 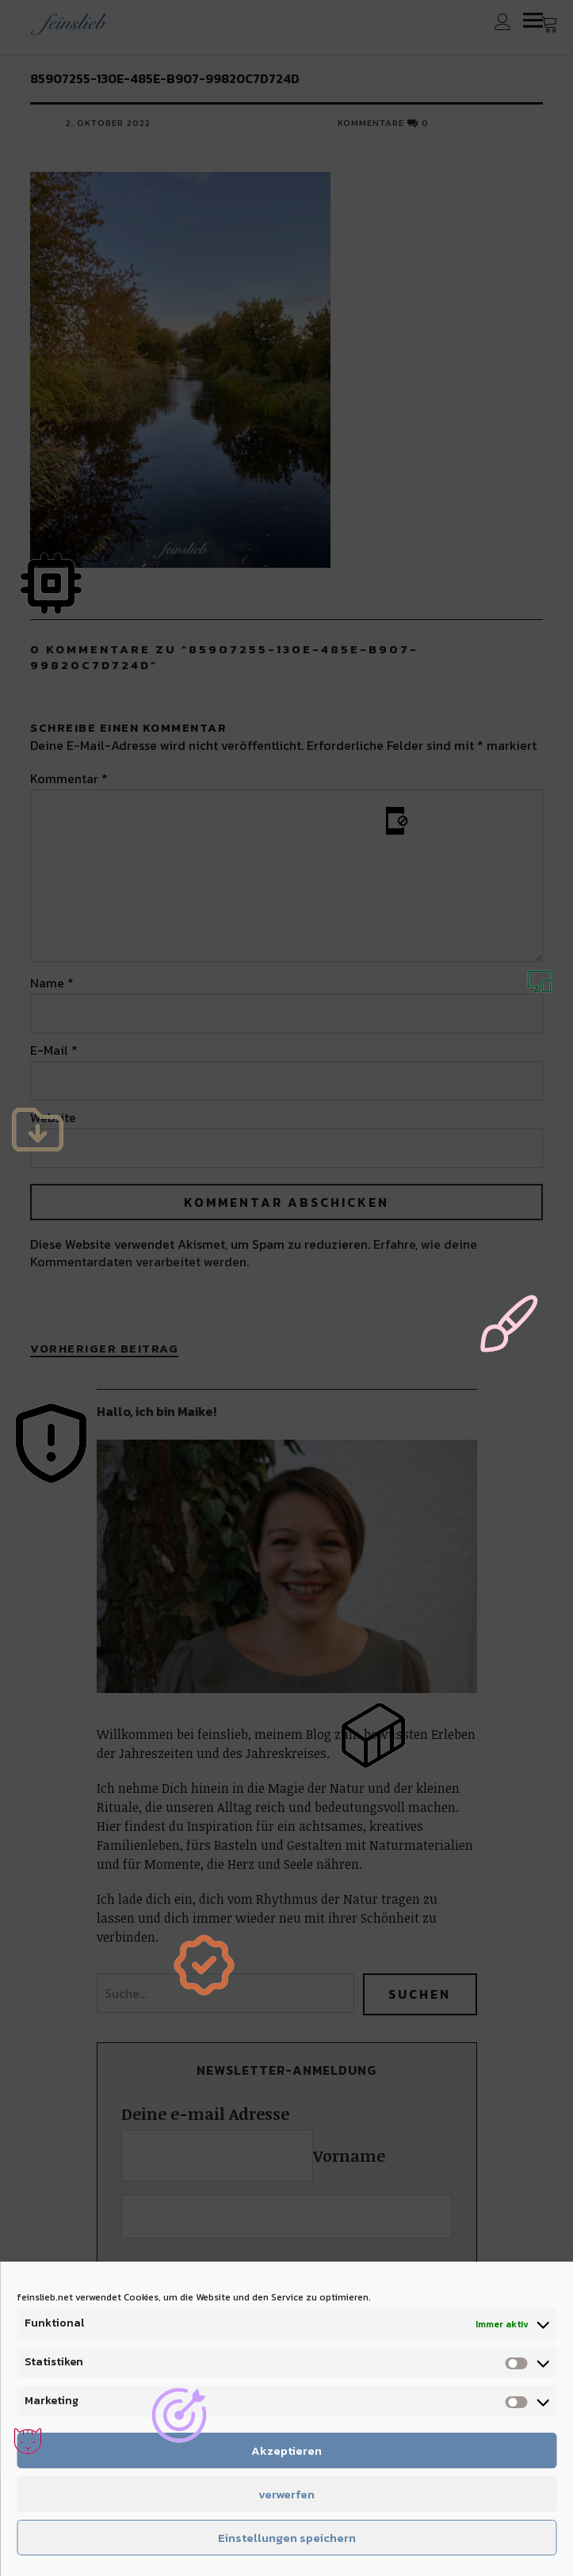 What do you see at coordinates (395, 820) in the screenshot?
I see `block or restrict an app` at bounding box center [395, 820].